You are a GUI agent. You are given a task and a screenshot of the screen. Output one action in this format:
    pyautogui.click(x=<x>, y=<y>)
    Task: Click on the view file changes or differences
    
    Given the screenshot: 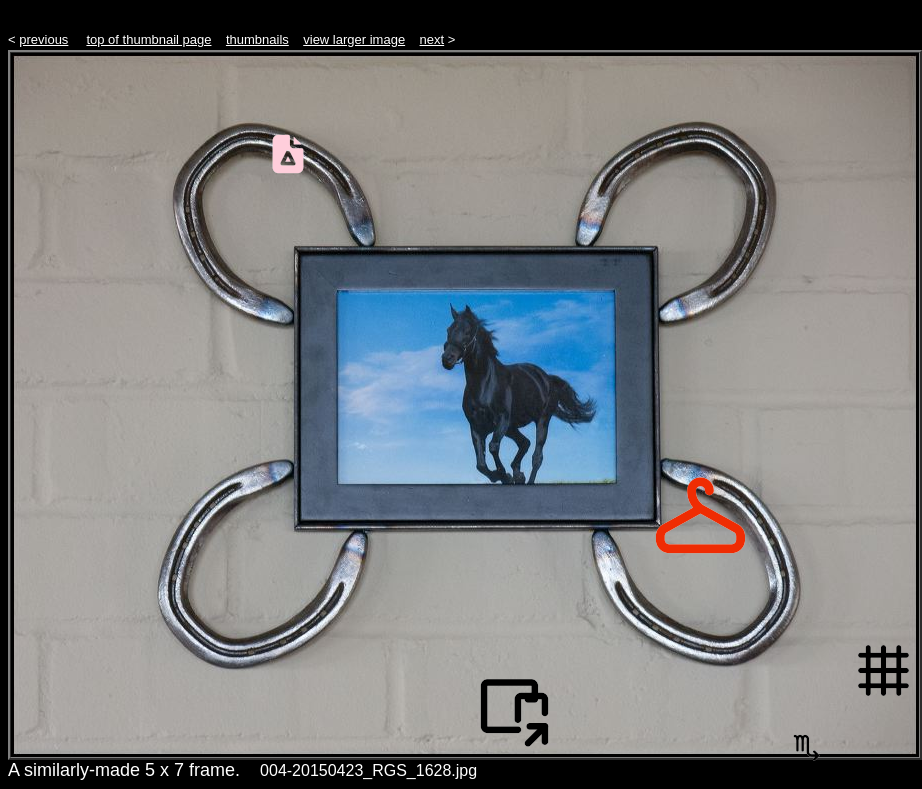 What is the action you would take?
    pyautogui.click(x=288, y=154)
    